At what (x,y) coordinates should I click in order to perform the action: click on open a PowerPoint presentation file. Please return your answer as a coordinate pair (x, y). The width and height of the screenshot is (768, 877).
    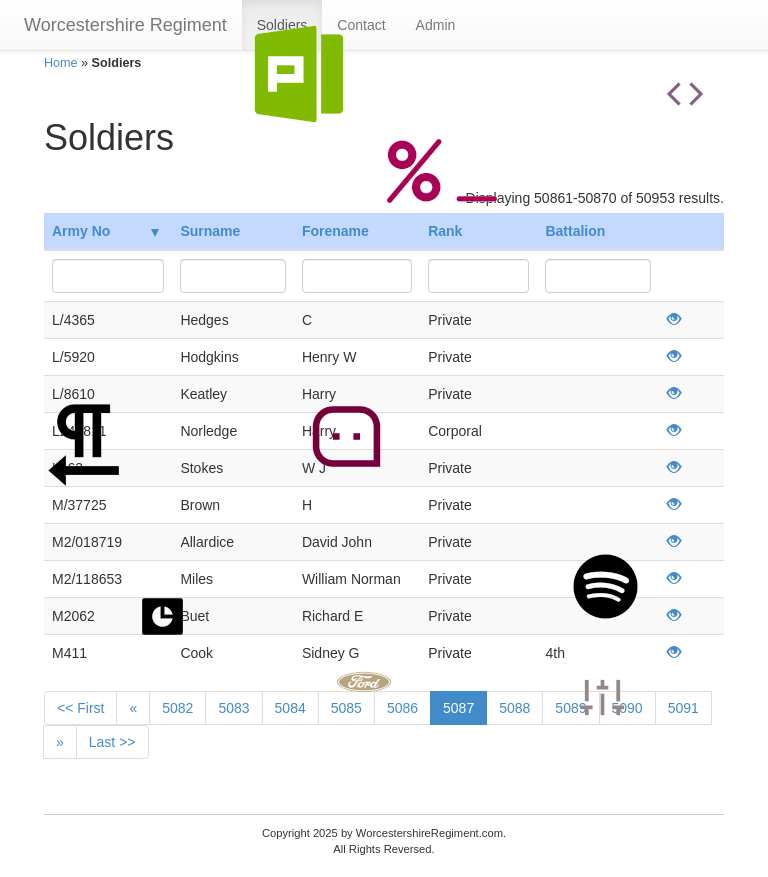
    Looking at the image, I should click on (299, 74).